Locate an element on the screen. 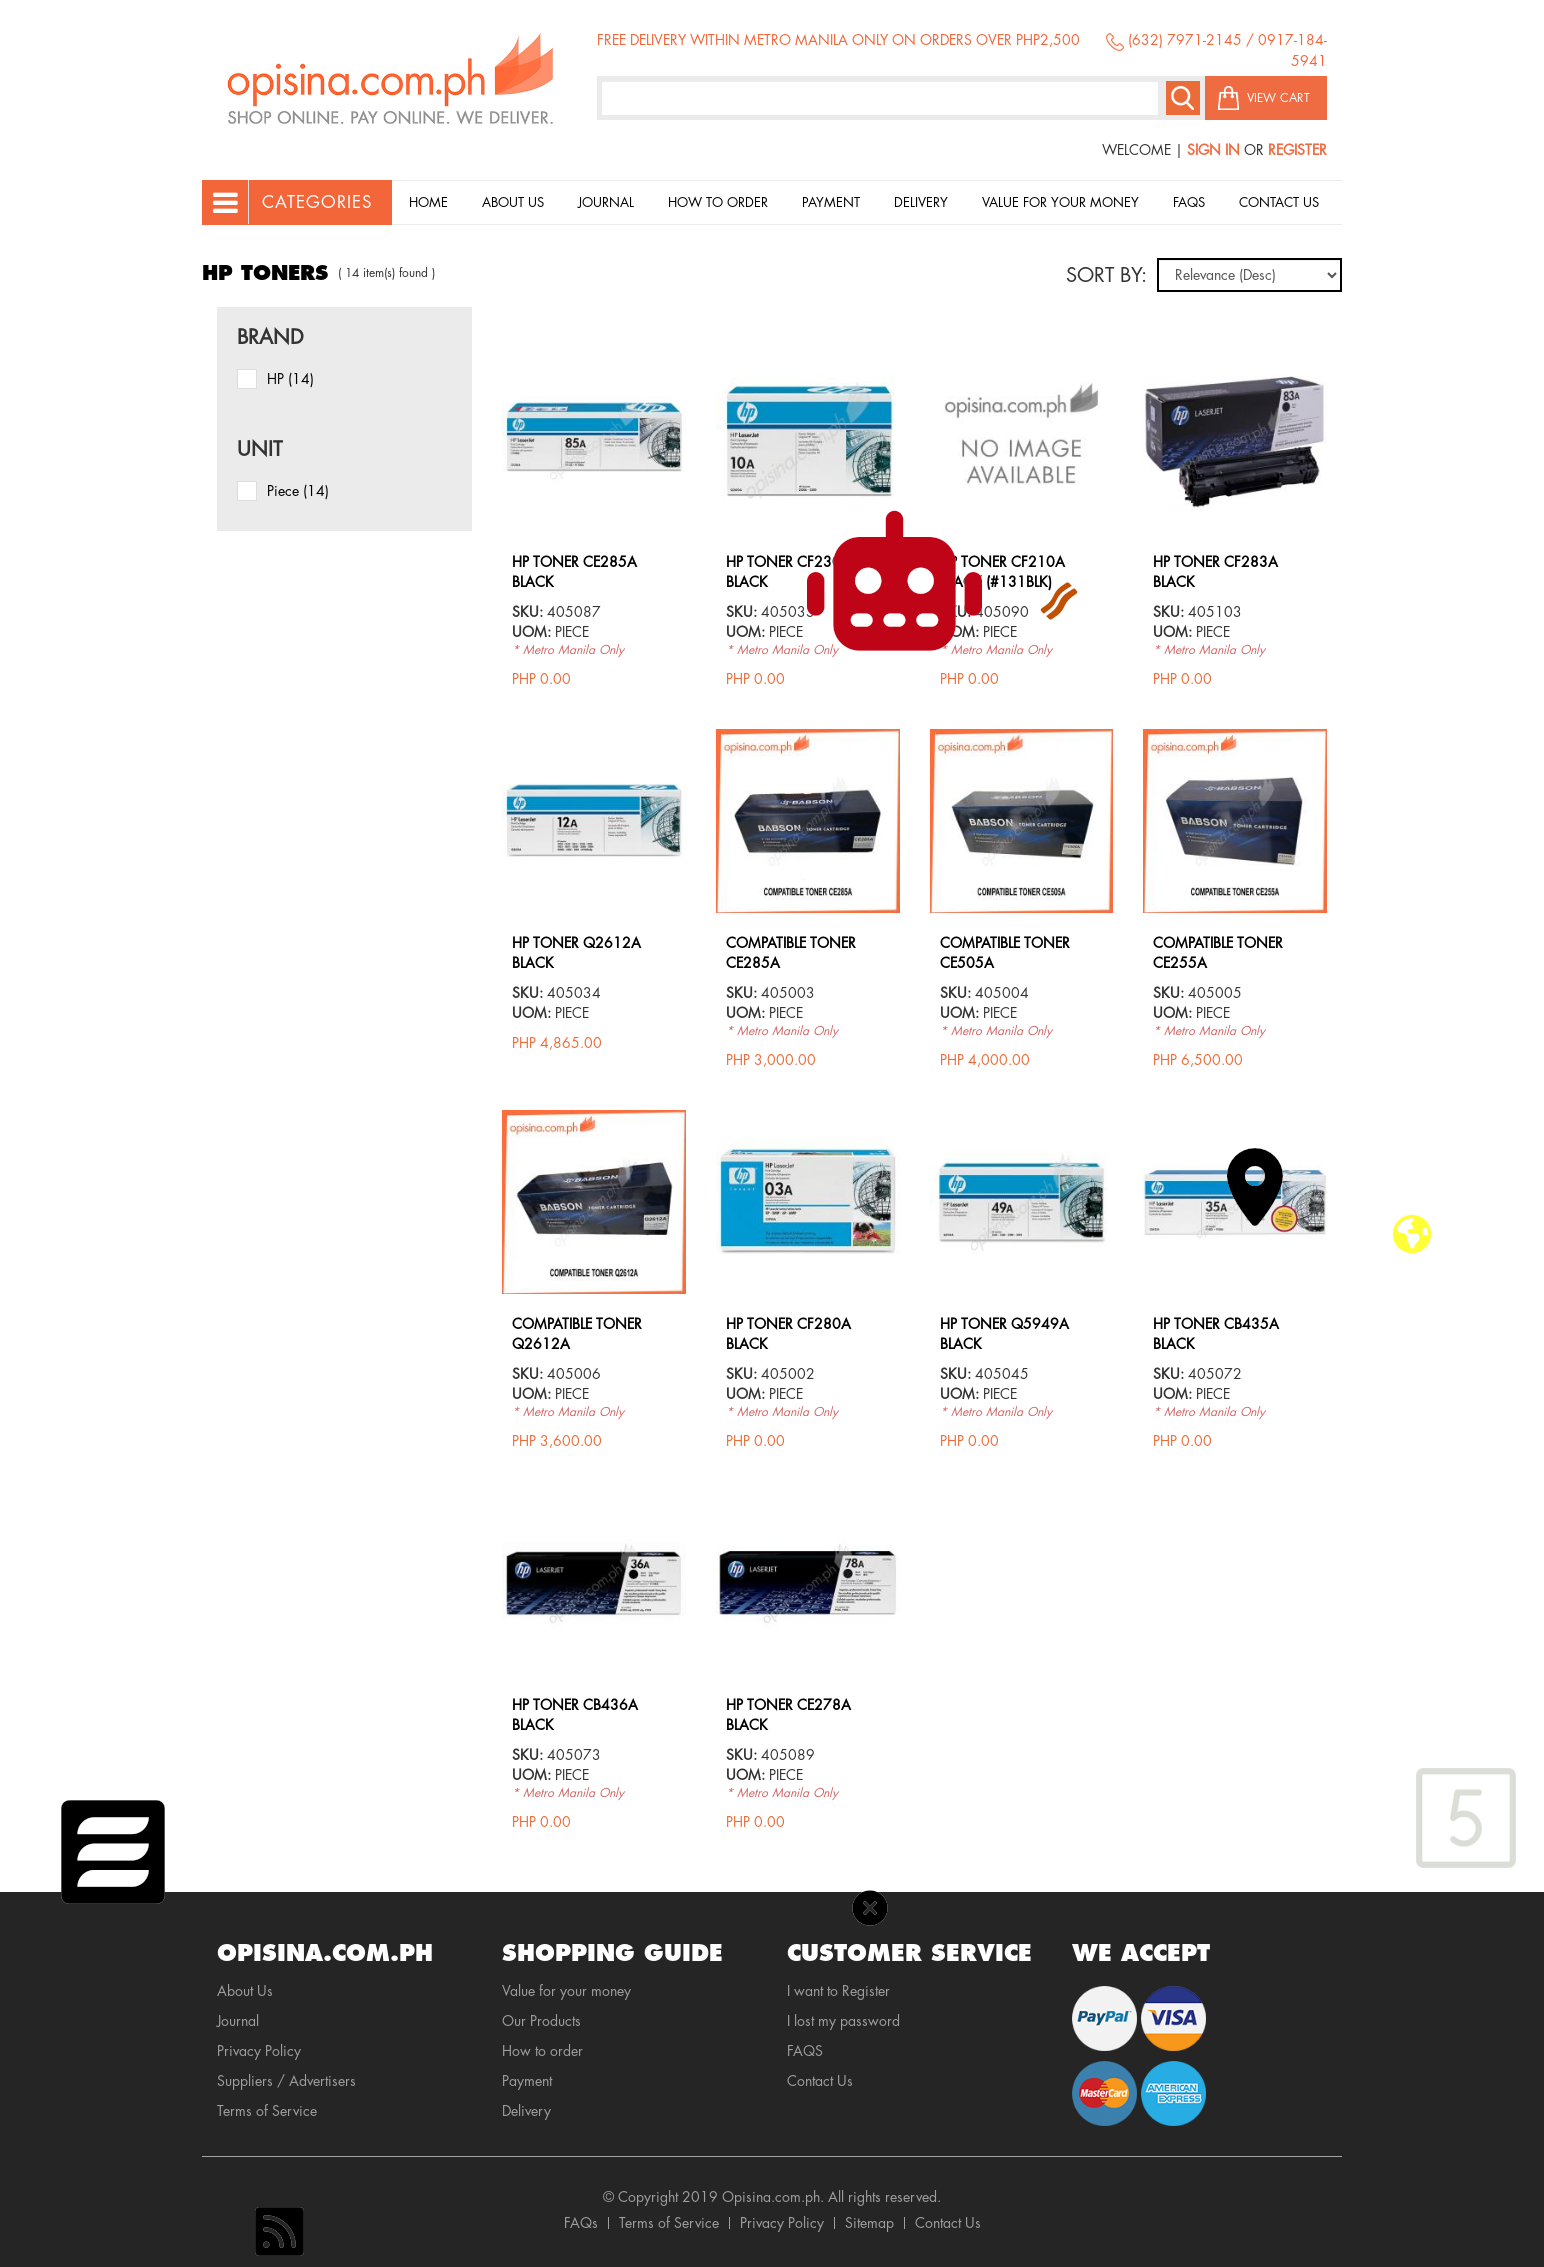 Image resolution: width=1544 pixels, height=2267 pixels. view current location on map is located at coordinates (1255, 1188).